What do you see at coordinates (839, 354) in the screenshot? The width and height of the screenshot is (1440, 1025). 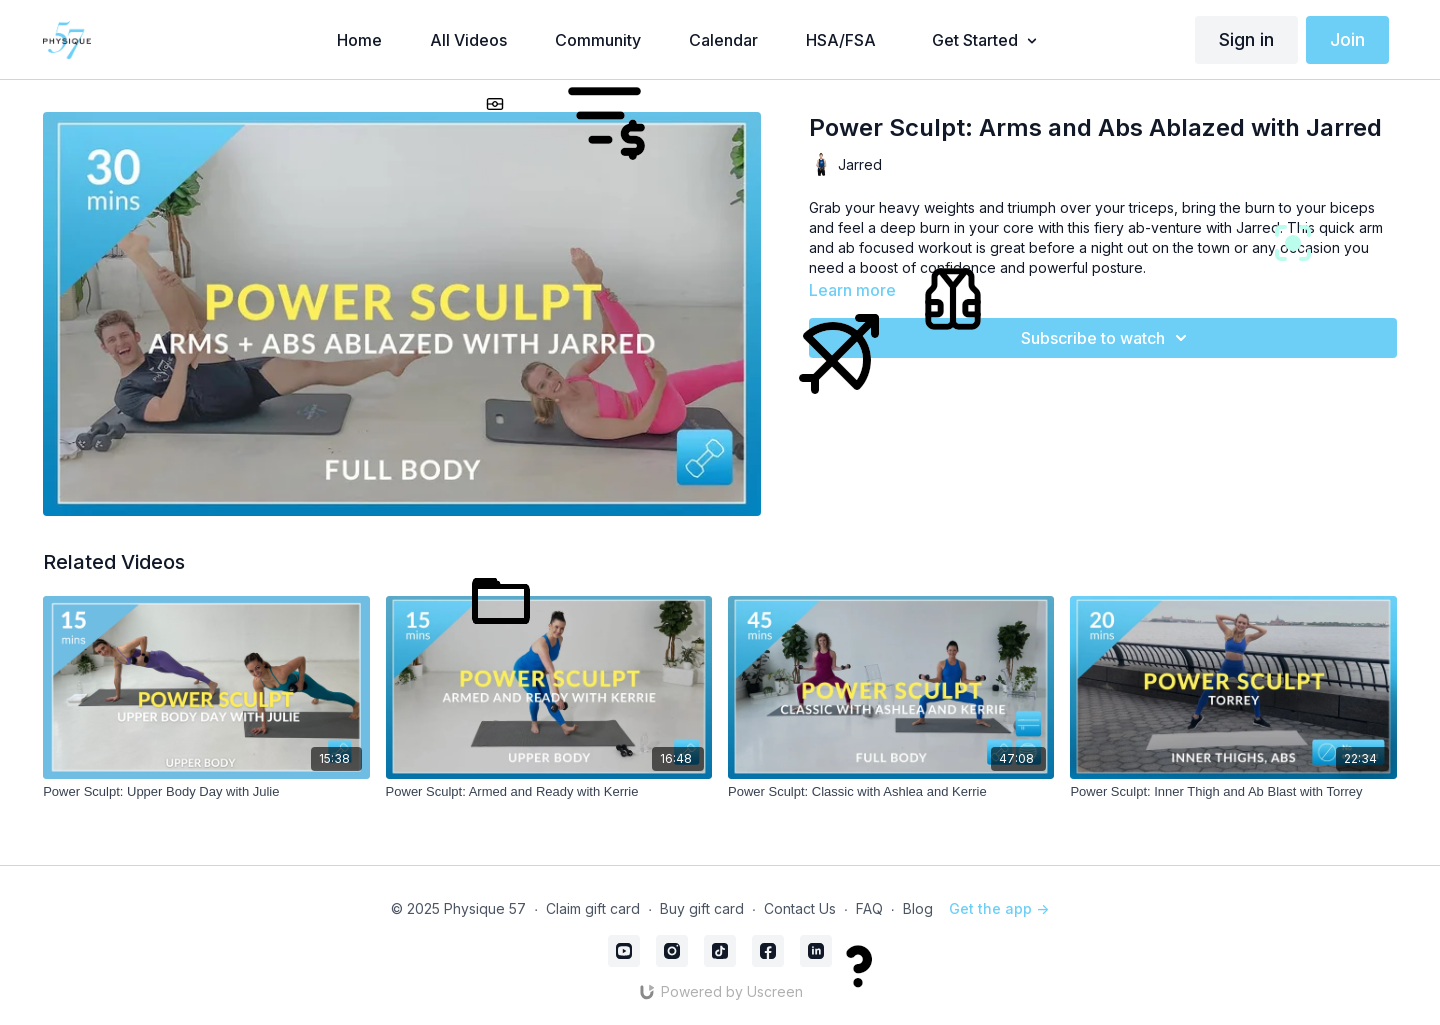 I see `archery or bow-related feature` at bounding box center [839, 354].